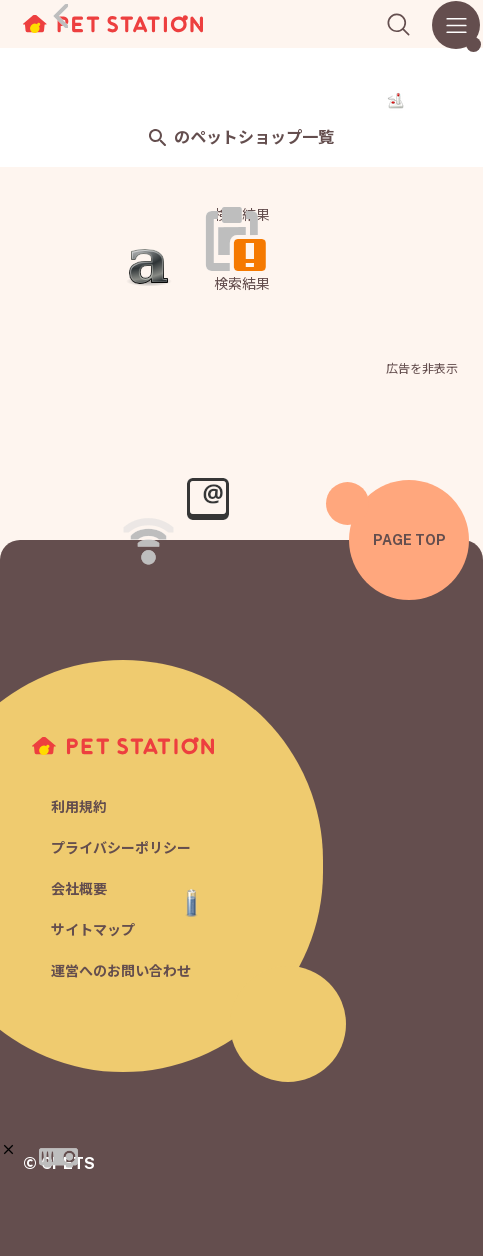 The width and height of the screenshot is (483, 1256). Describe the element at coordinates (208, 499) in the screenshot. I see `access keyboard and input settings` at that location.